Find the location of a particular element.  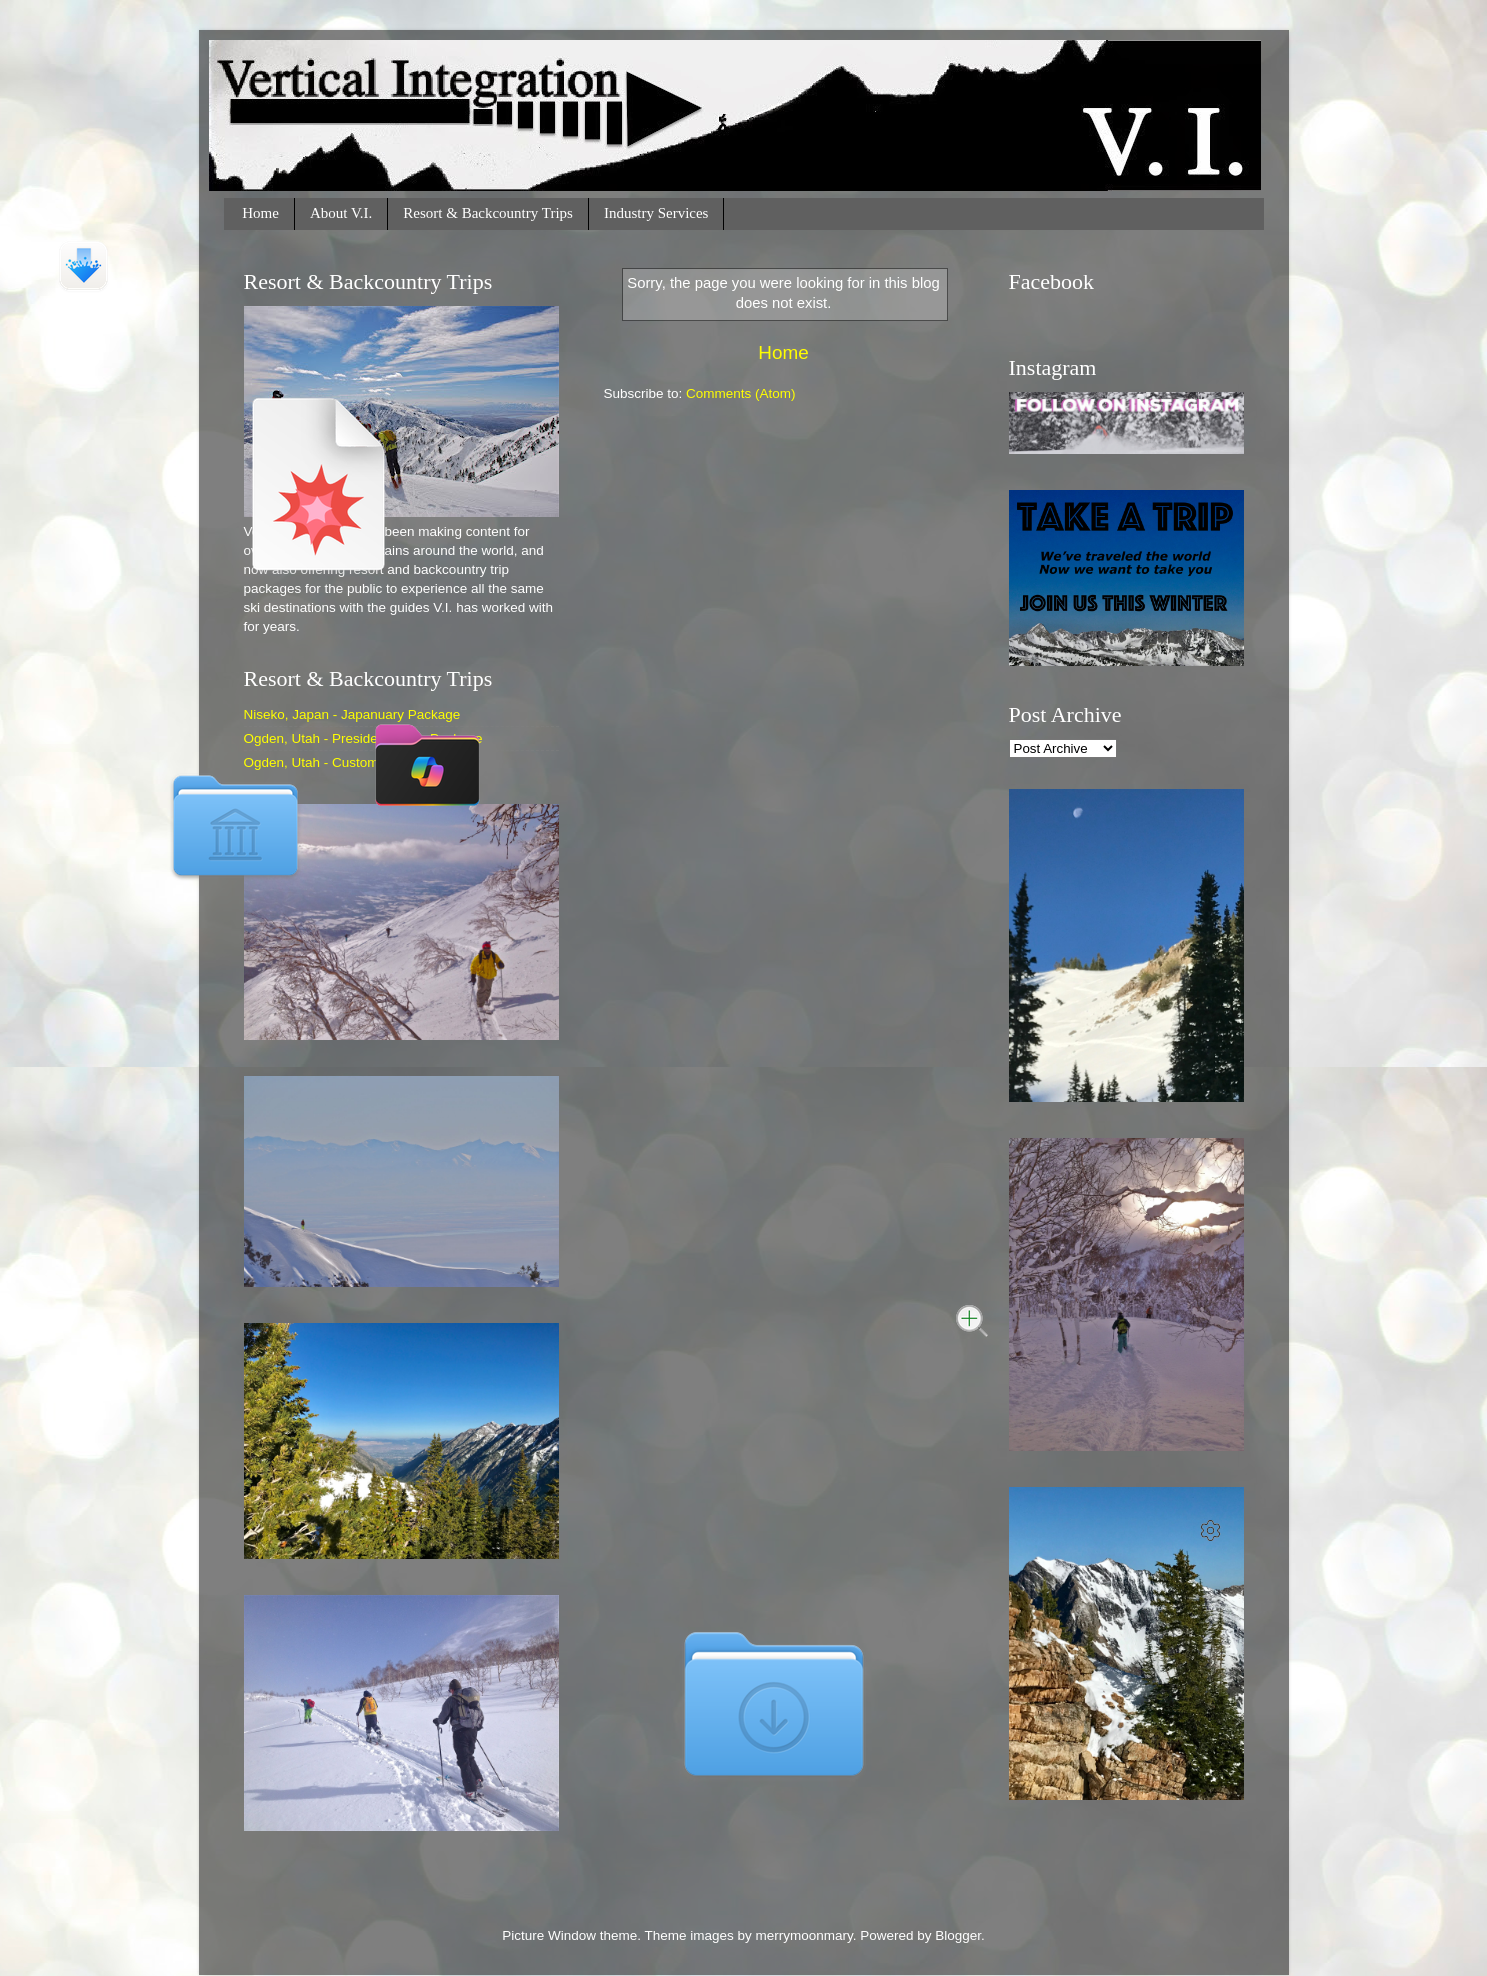

zoom in on the current view is located at coordinates (971, 1320).